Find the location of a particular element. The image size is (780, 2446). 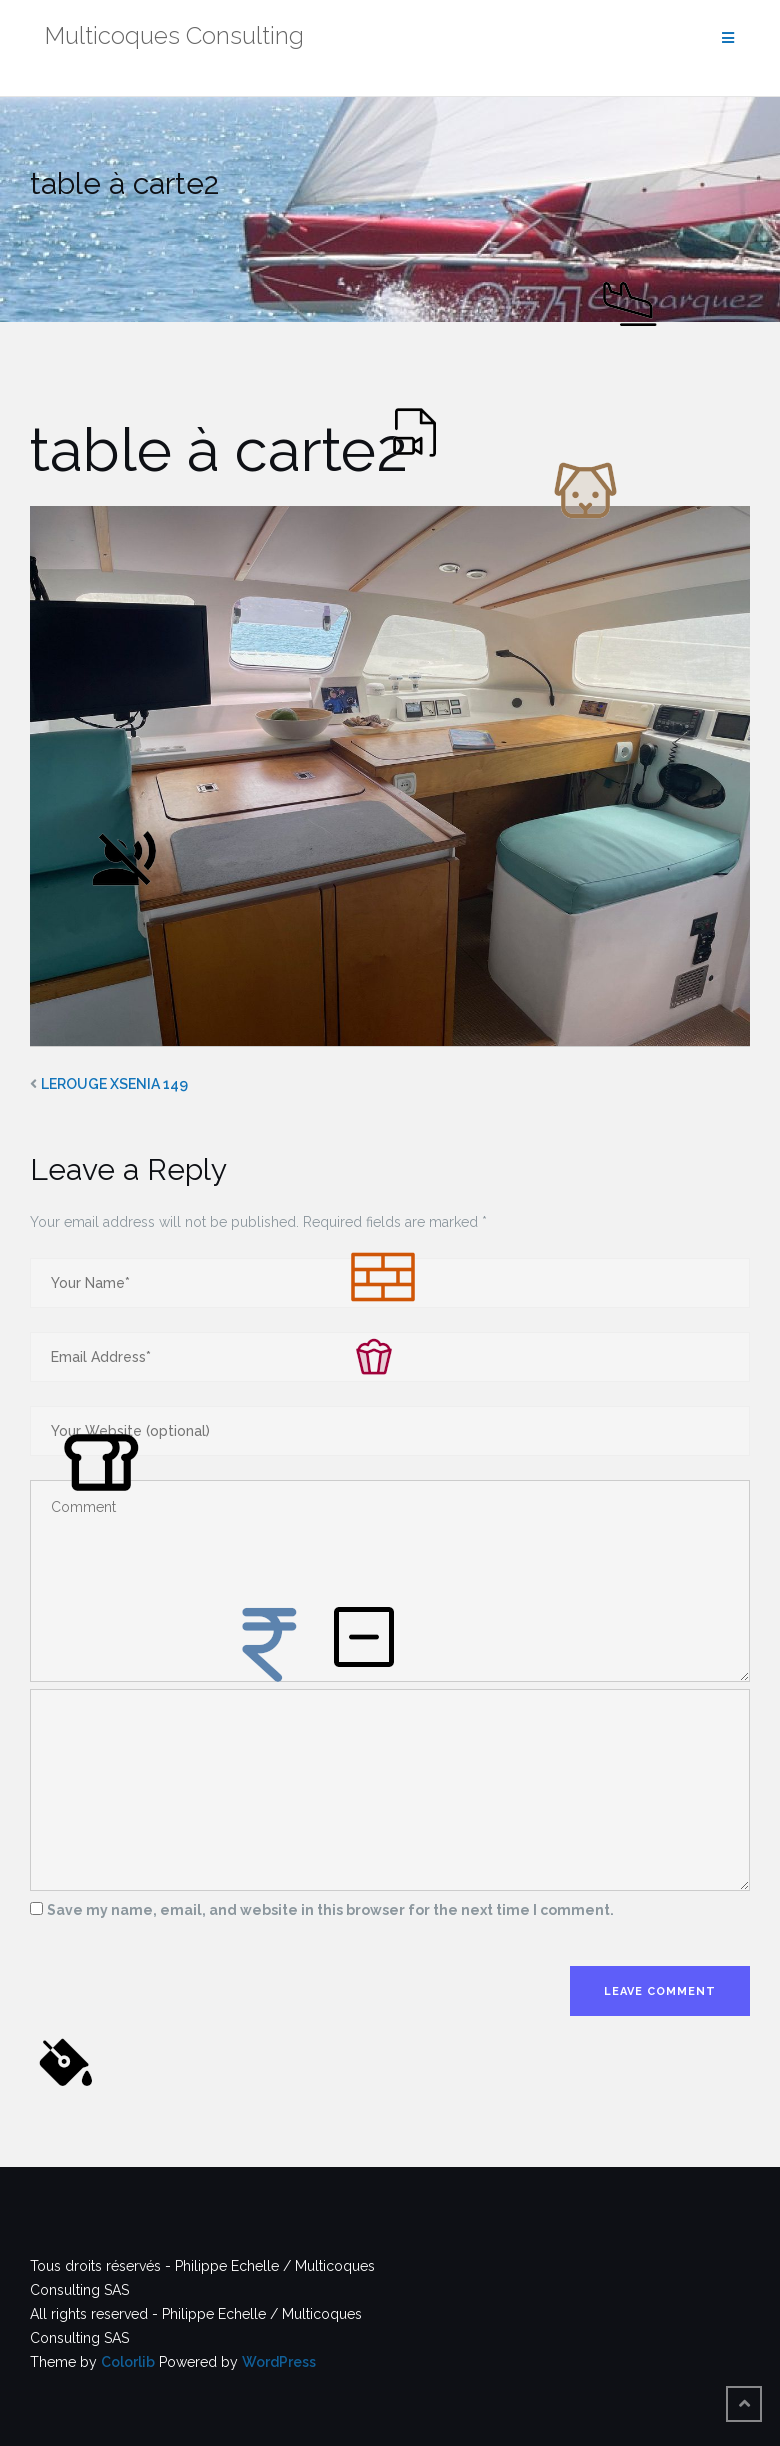

collapse or minimize a section is located at coordinates (364, 1637).